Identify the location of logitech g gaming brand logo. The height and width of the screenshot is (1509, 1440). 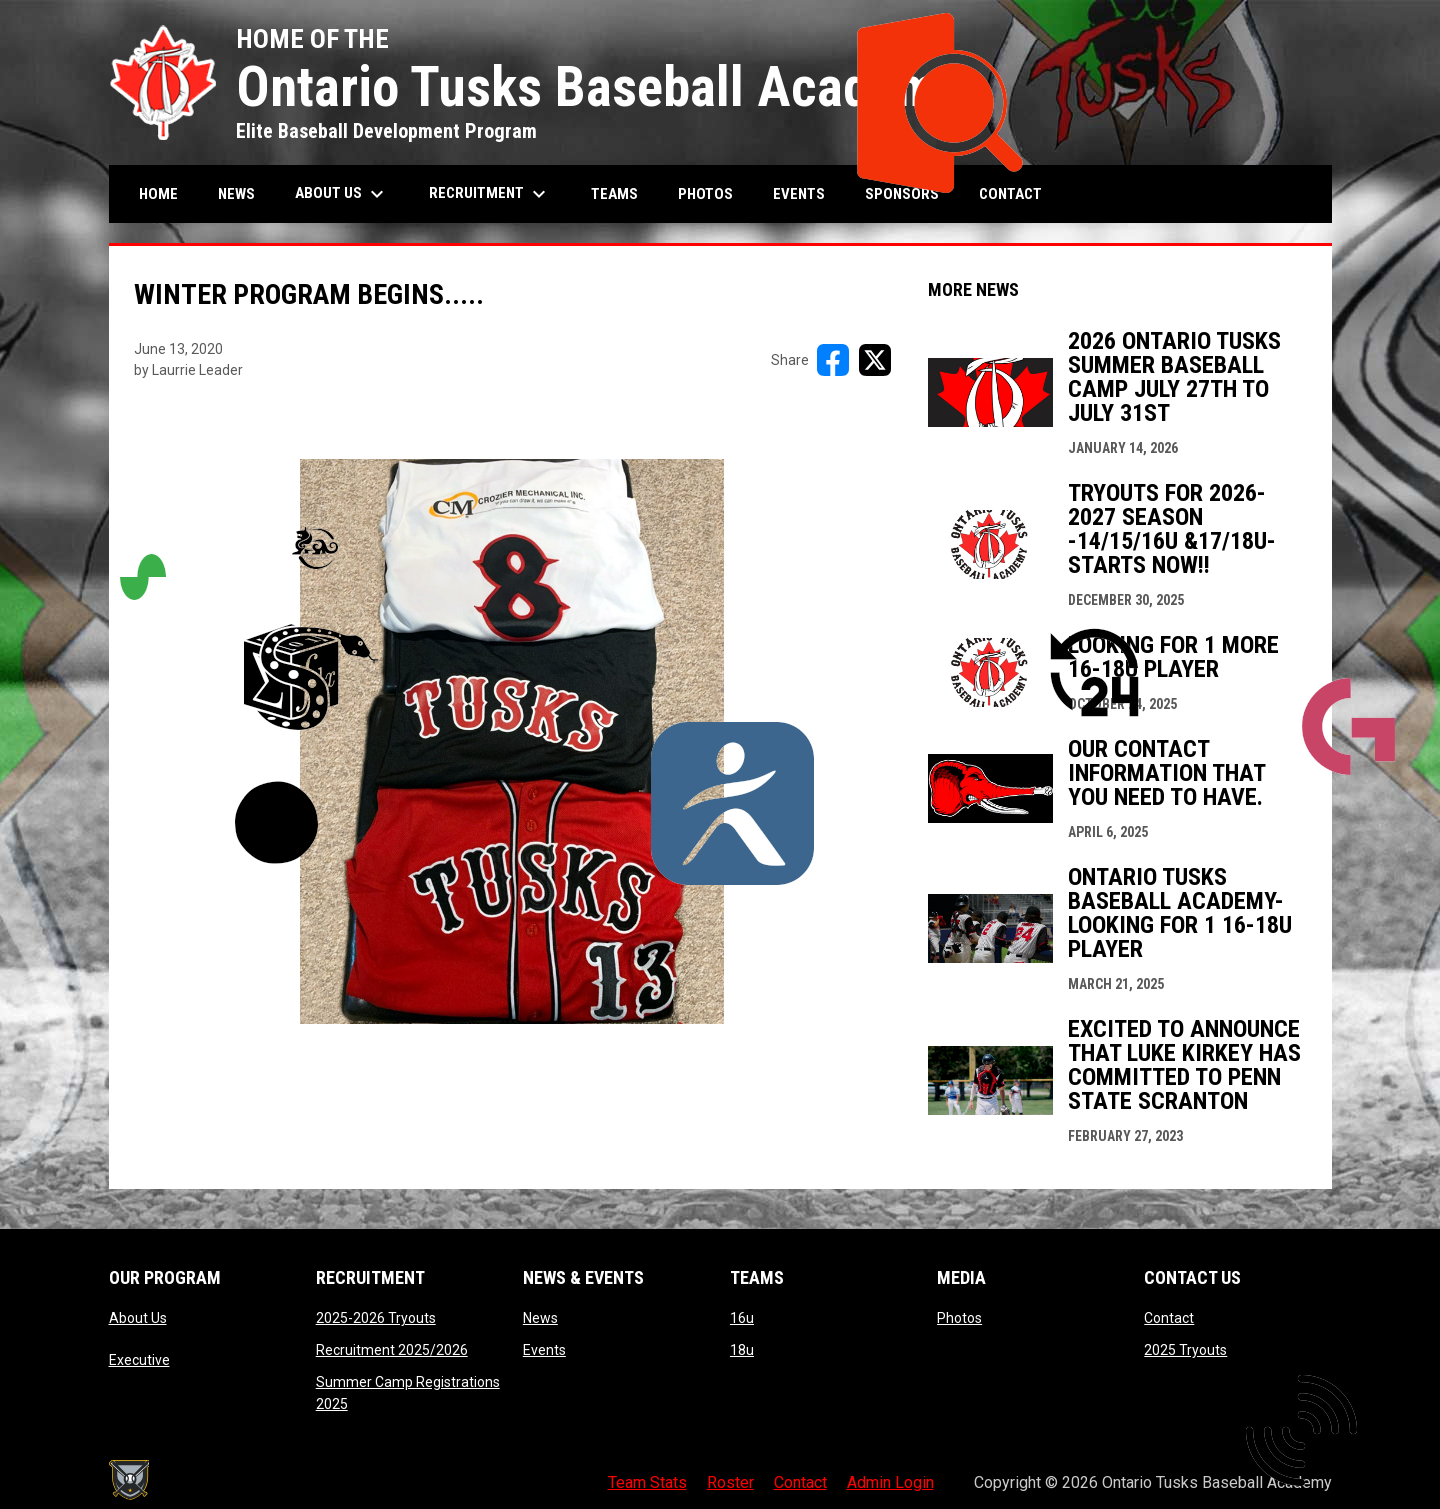
(1348, 726).